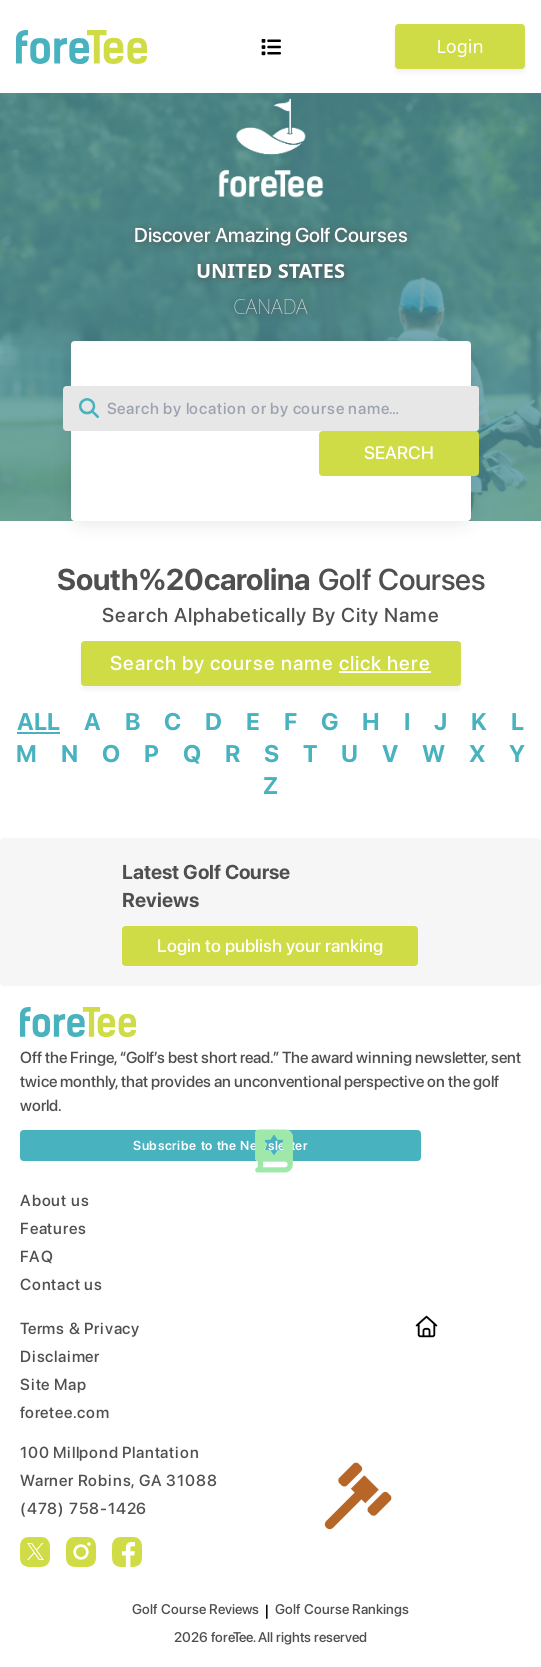 This screenshot has width=541, height=1667. I want to click on access legal terms and conditions, so click(356, 1498).